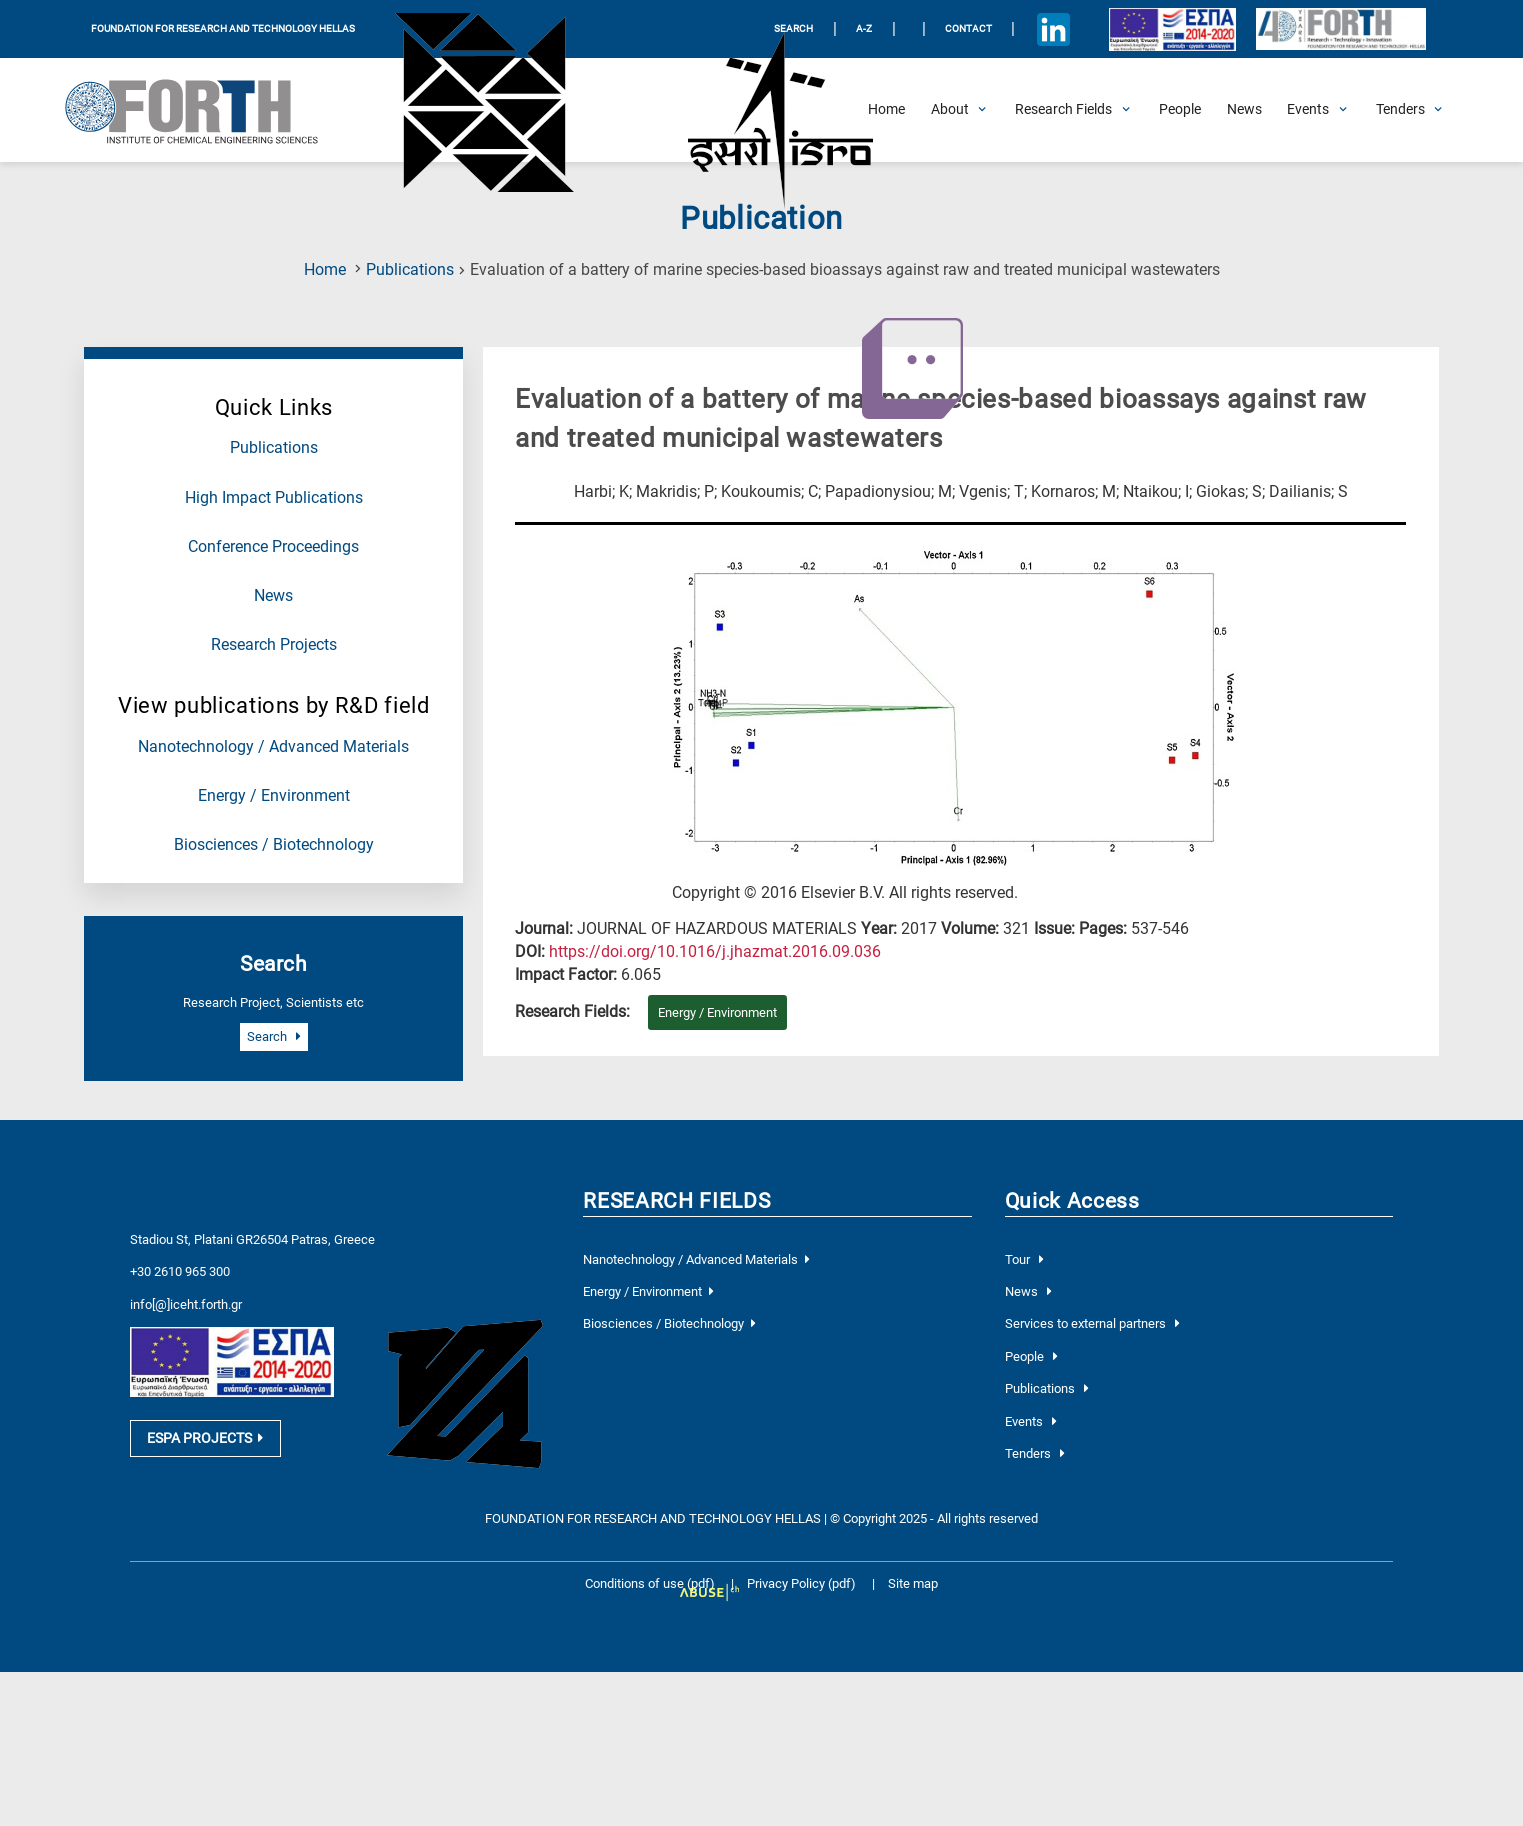  I want to click on BentoML platform logo, so click(912, 368).